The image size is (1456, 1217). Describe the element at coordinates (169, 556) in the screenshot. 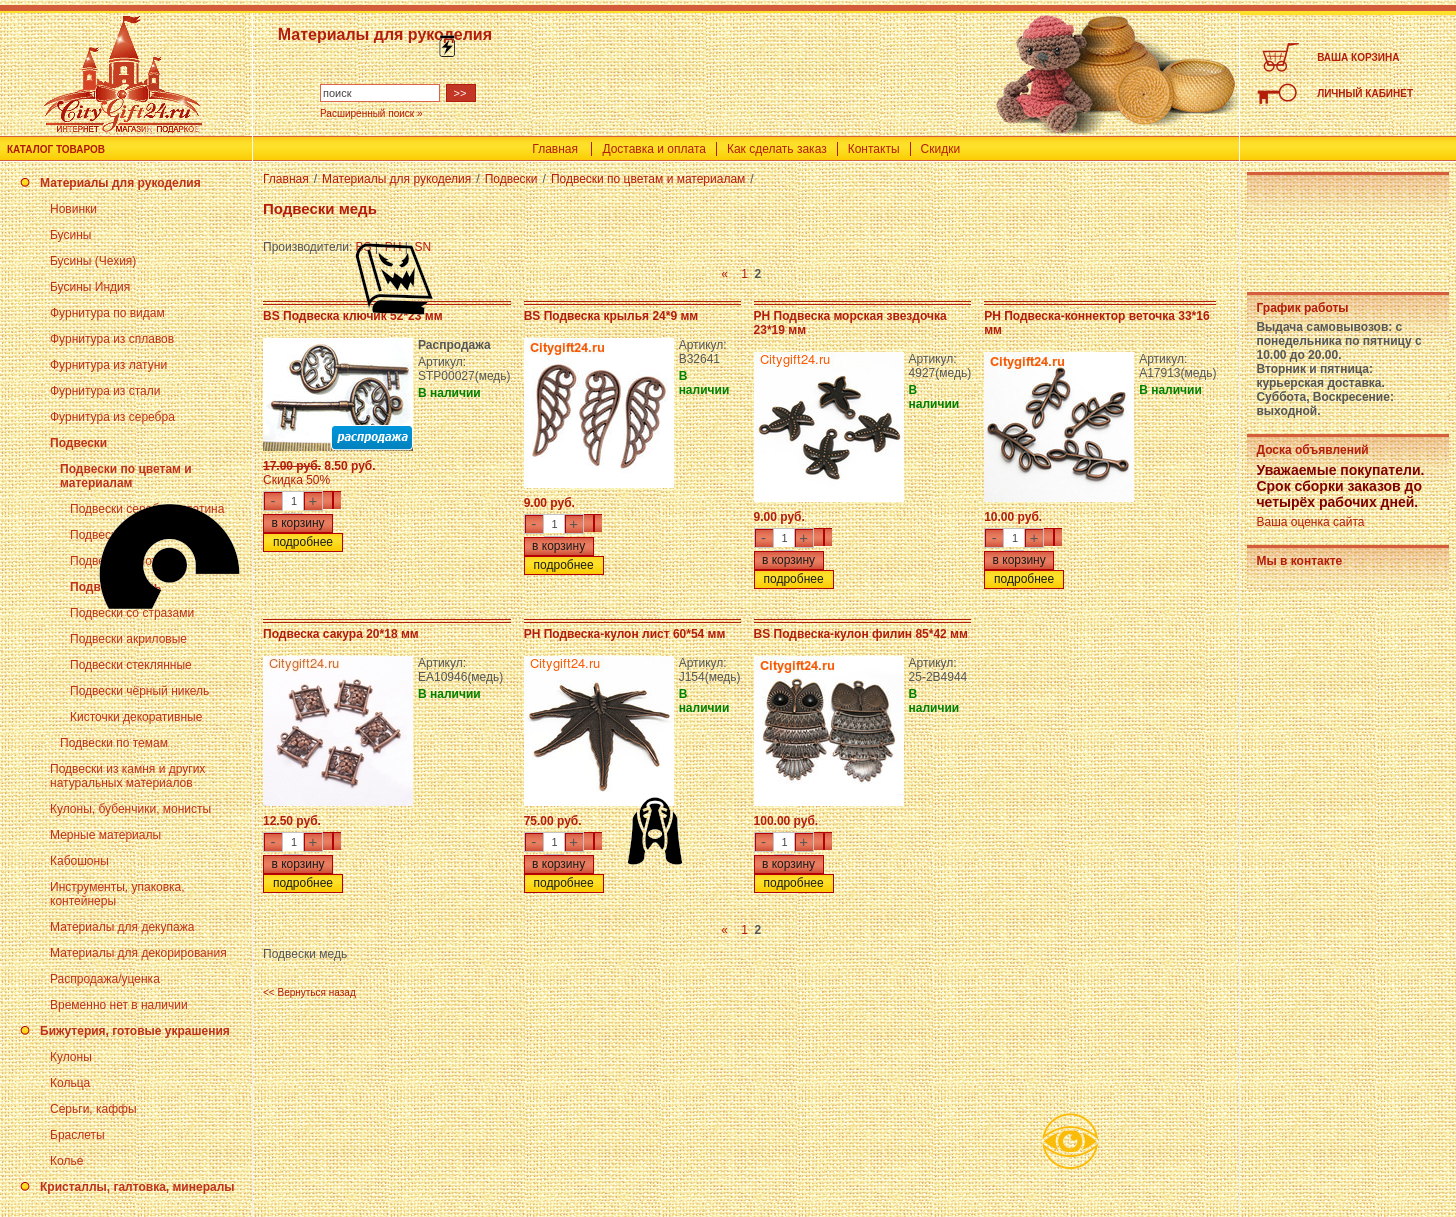

I see `access player armor or equipment settings` at that location.